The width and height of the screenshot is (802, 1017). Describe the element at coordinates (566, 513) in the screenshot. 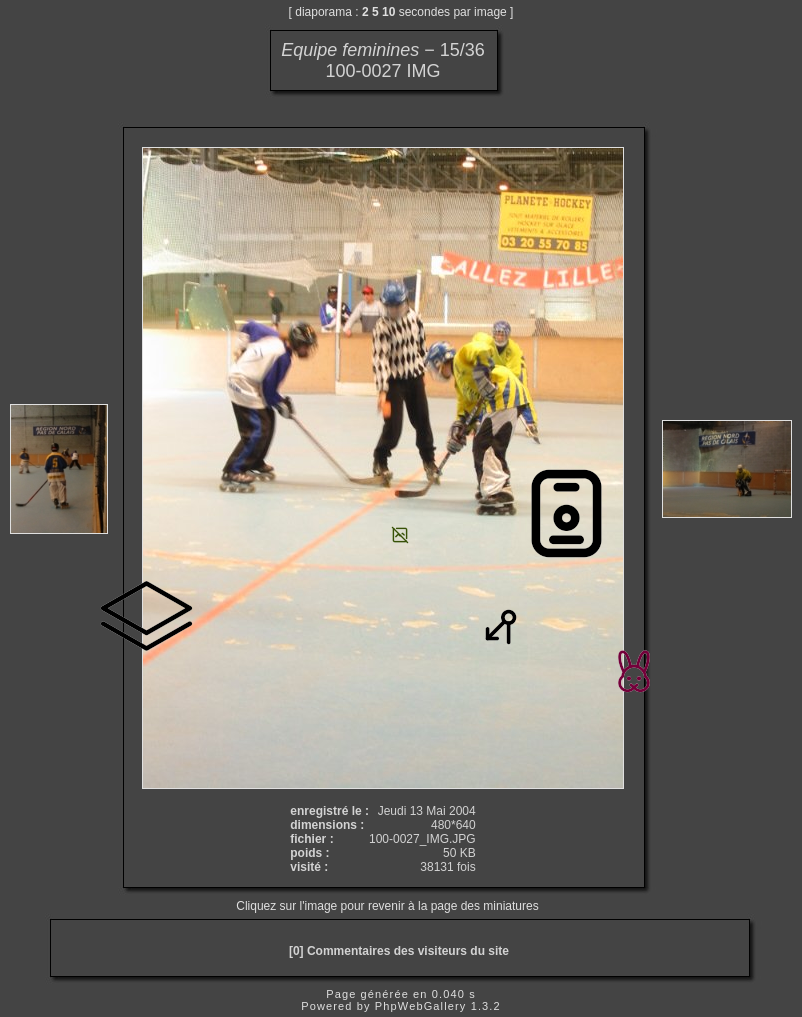

I see `view your ID or profile badge` at that location.